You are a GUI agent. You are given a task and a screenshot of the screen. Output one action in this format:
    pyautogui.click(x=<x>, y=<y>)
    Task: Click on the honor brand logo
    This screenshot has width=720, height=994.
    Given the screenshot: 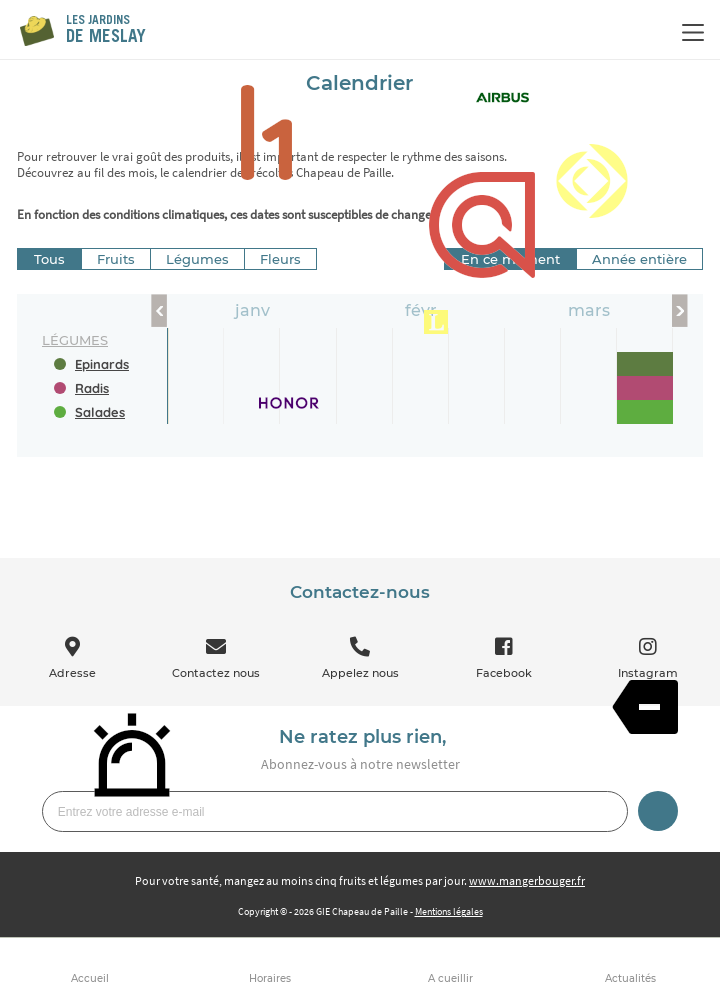 What is the action you would take?
    pyautogui.click(x=289, y=403)
    